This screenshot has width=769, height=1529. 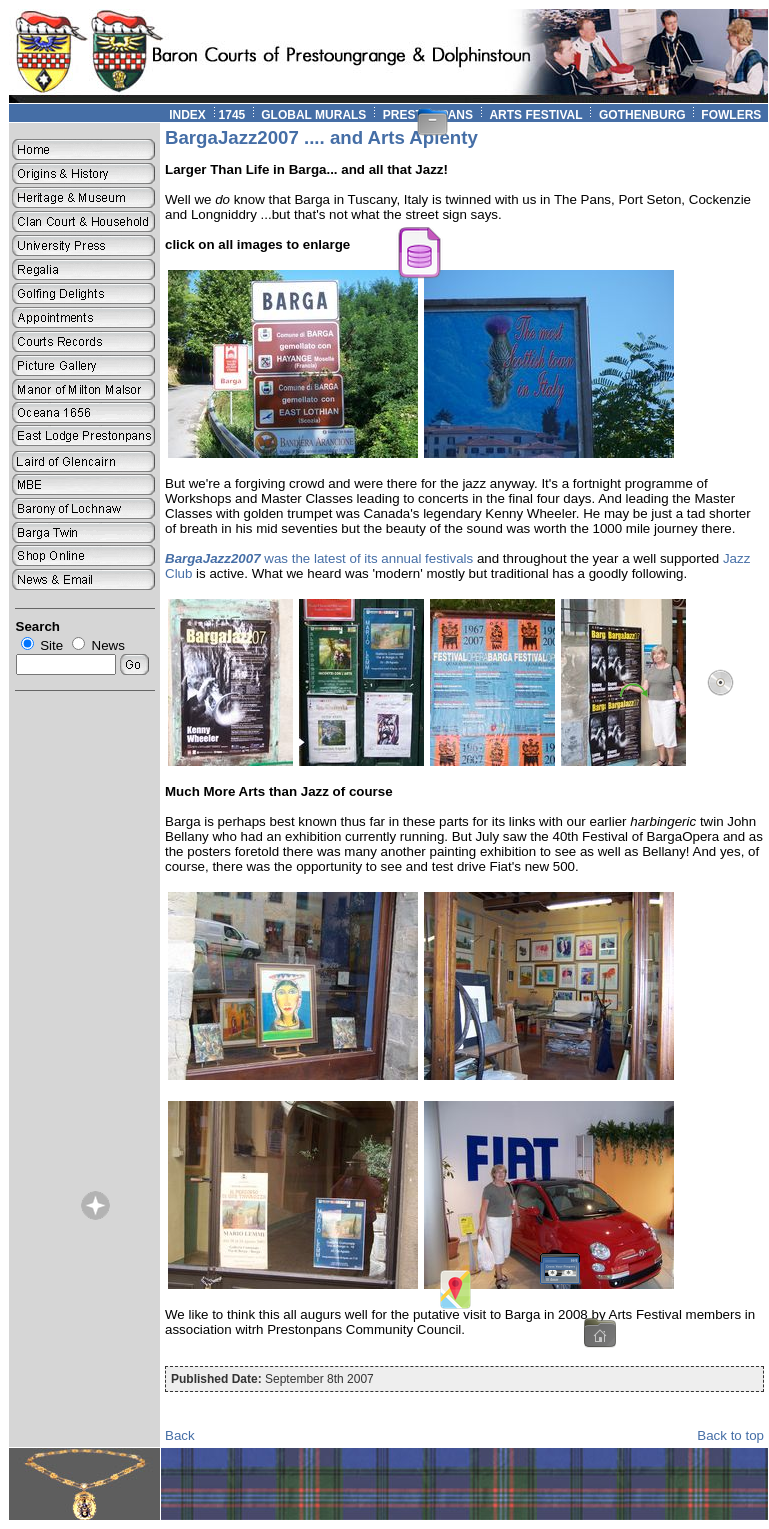 I want to click on open the file manager application, so click(x=432, y=121).